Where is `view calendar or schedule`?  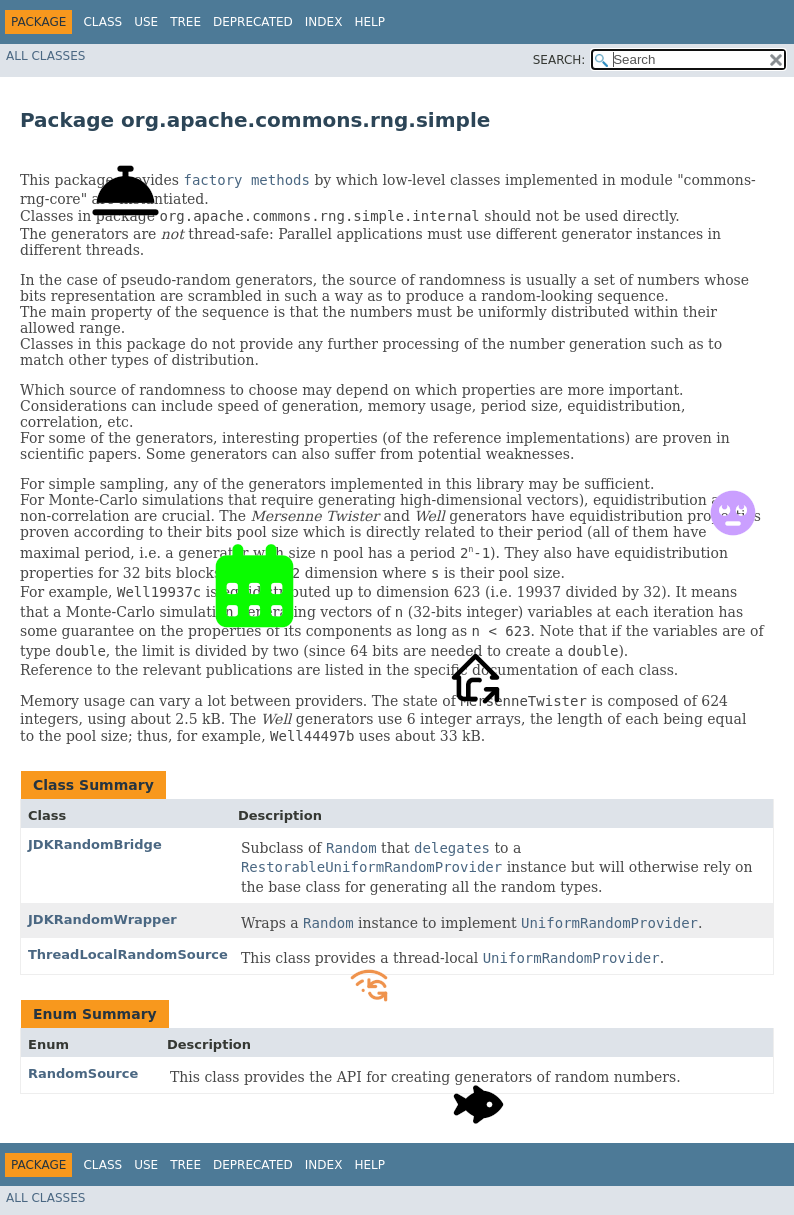
view calendar or schedule is located at coordinates (254, 588).